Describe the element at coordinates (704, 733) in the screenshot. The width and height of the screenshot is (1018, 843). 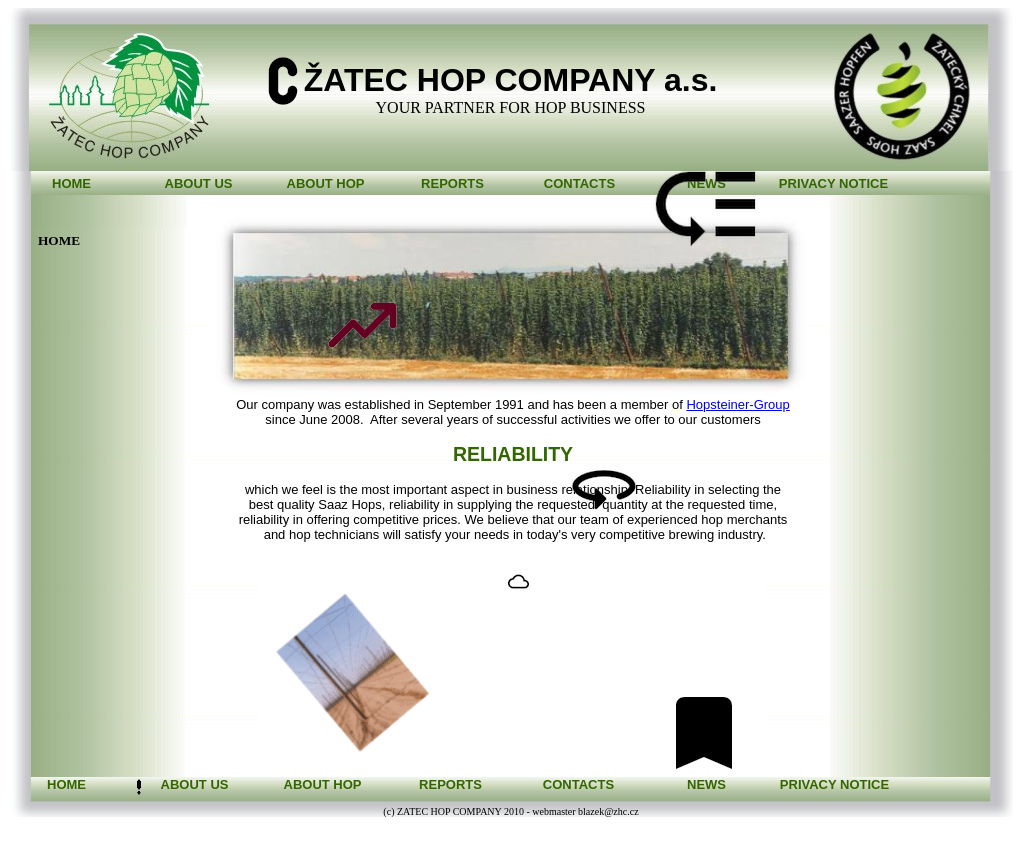
I see `save this item for later` at that location.